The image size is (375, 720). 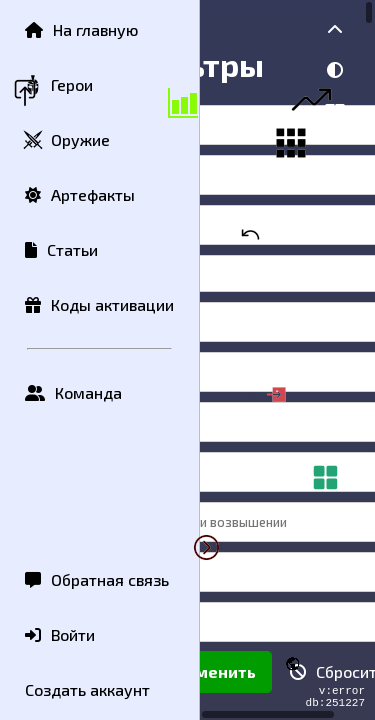 I want to click on switch to public visibility, so click(x=293, y=664).